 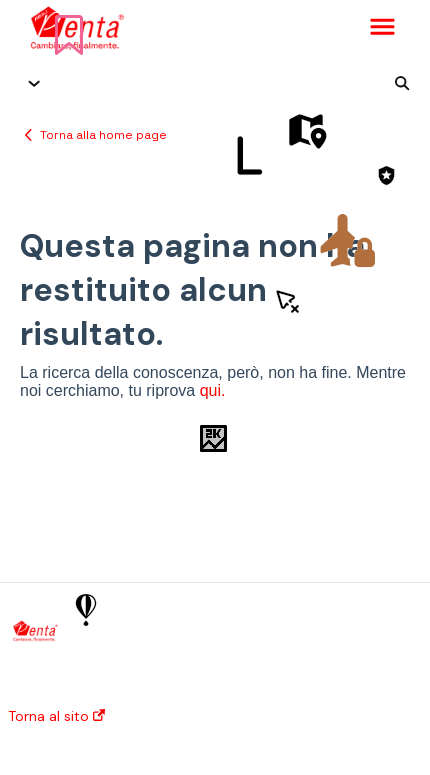 What do you see at coordinates (345, 240) in the screenshot?
I see `airplane mode is locked or restricted` at bounding box center [345, 240].